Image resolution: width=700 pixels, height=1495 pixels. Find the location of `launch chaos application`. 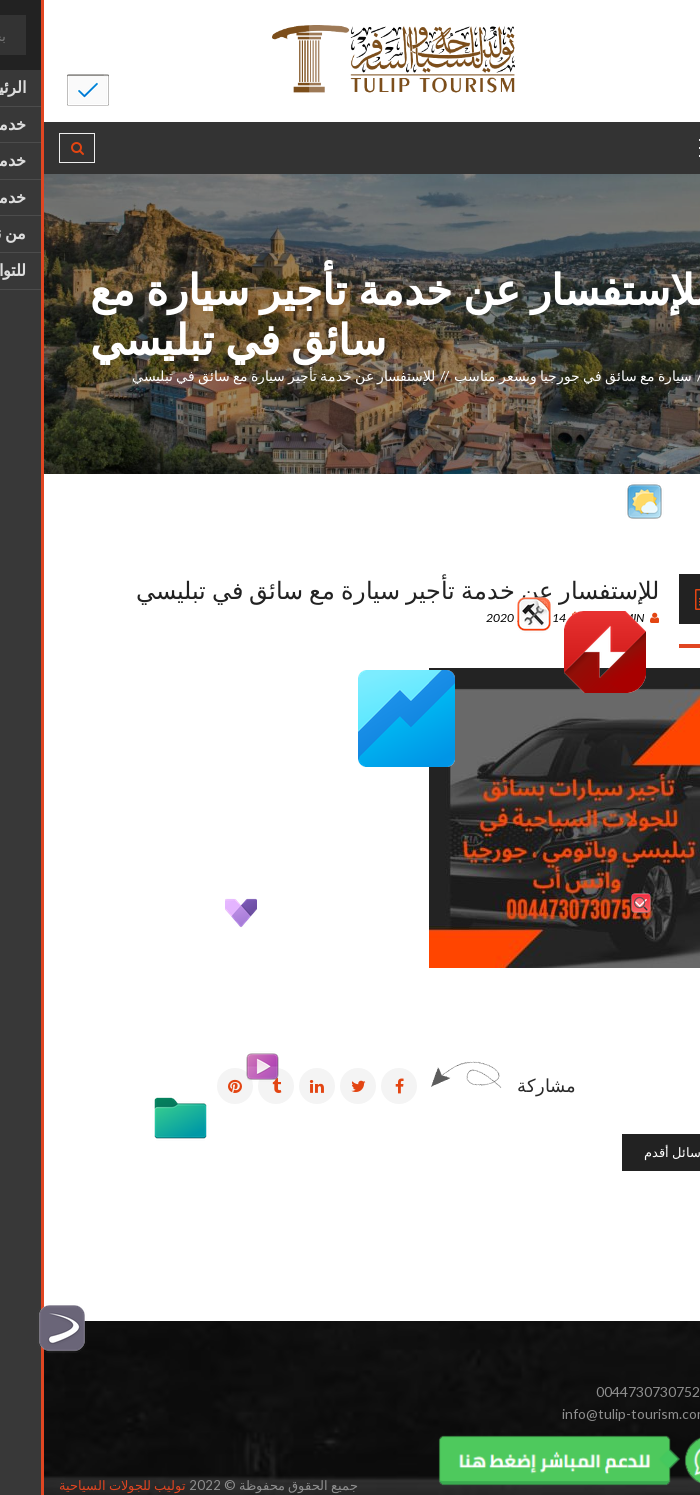

launch chaos application is located at coordinates (605, 652).